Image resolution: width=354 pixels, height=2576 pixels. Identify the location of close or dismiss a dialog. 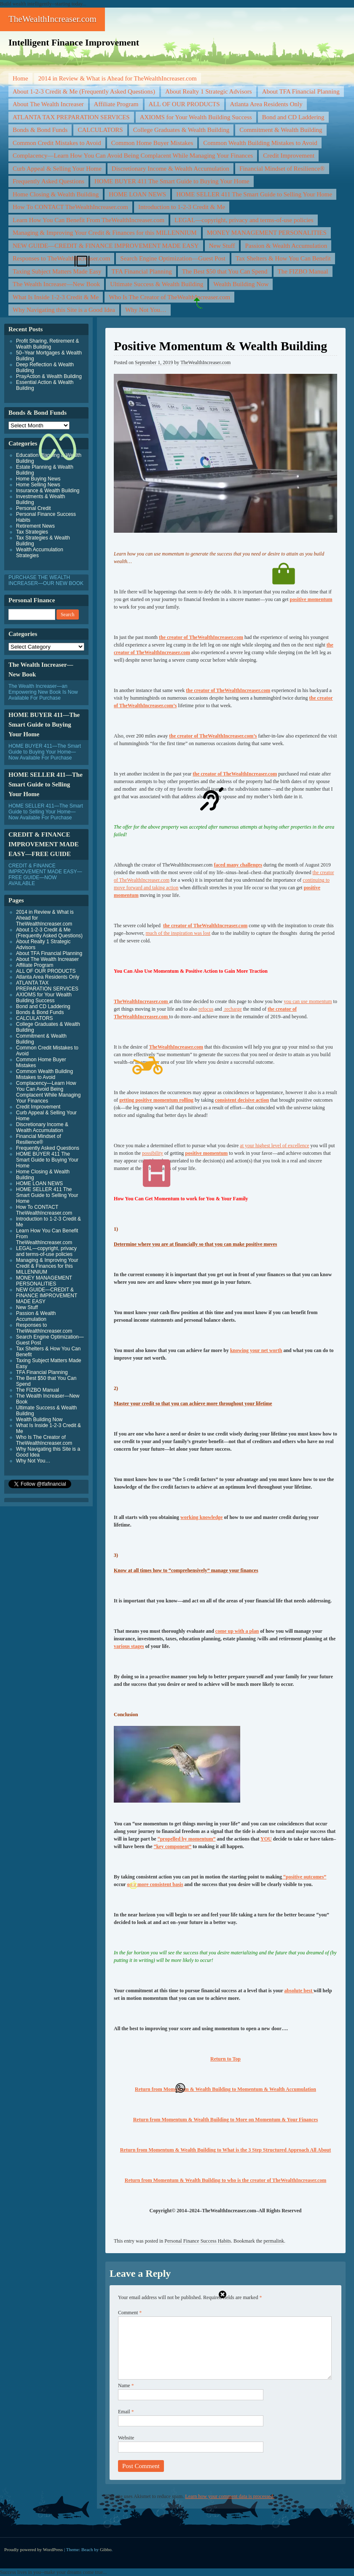
(223, 2294).